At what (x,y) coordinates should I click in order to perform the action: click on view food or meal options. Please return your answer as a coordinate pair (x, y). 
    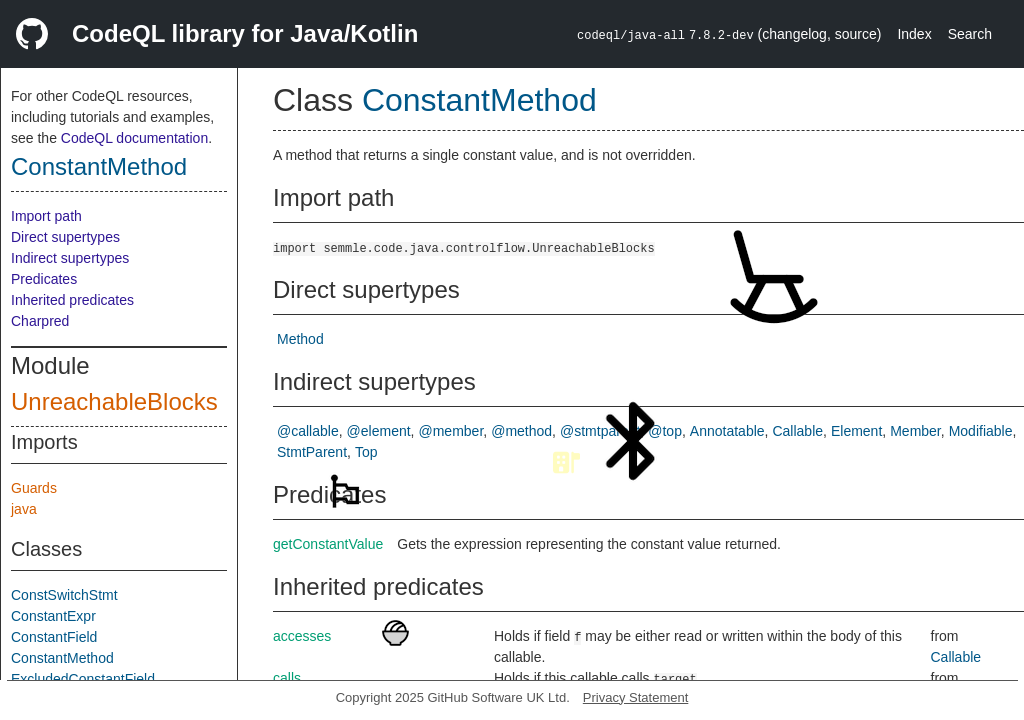
    Looking at the image, I should click on (395, 633).